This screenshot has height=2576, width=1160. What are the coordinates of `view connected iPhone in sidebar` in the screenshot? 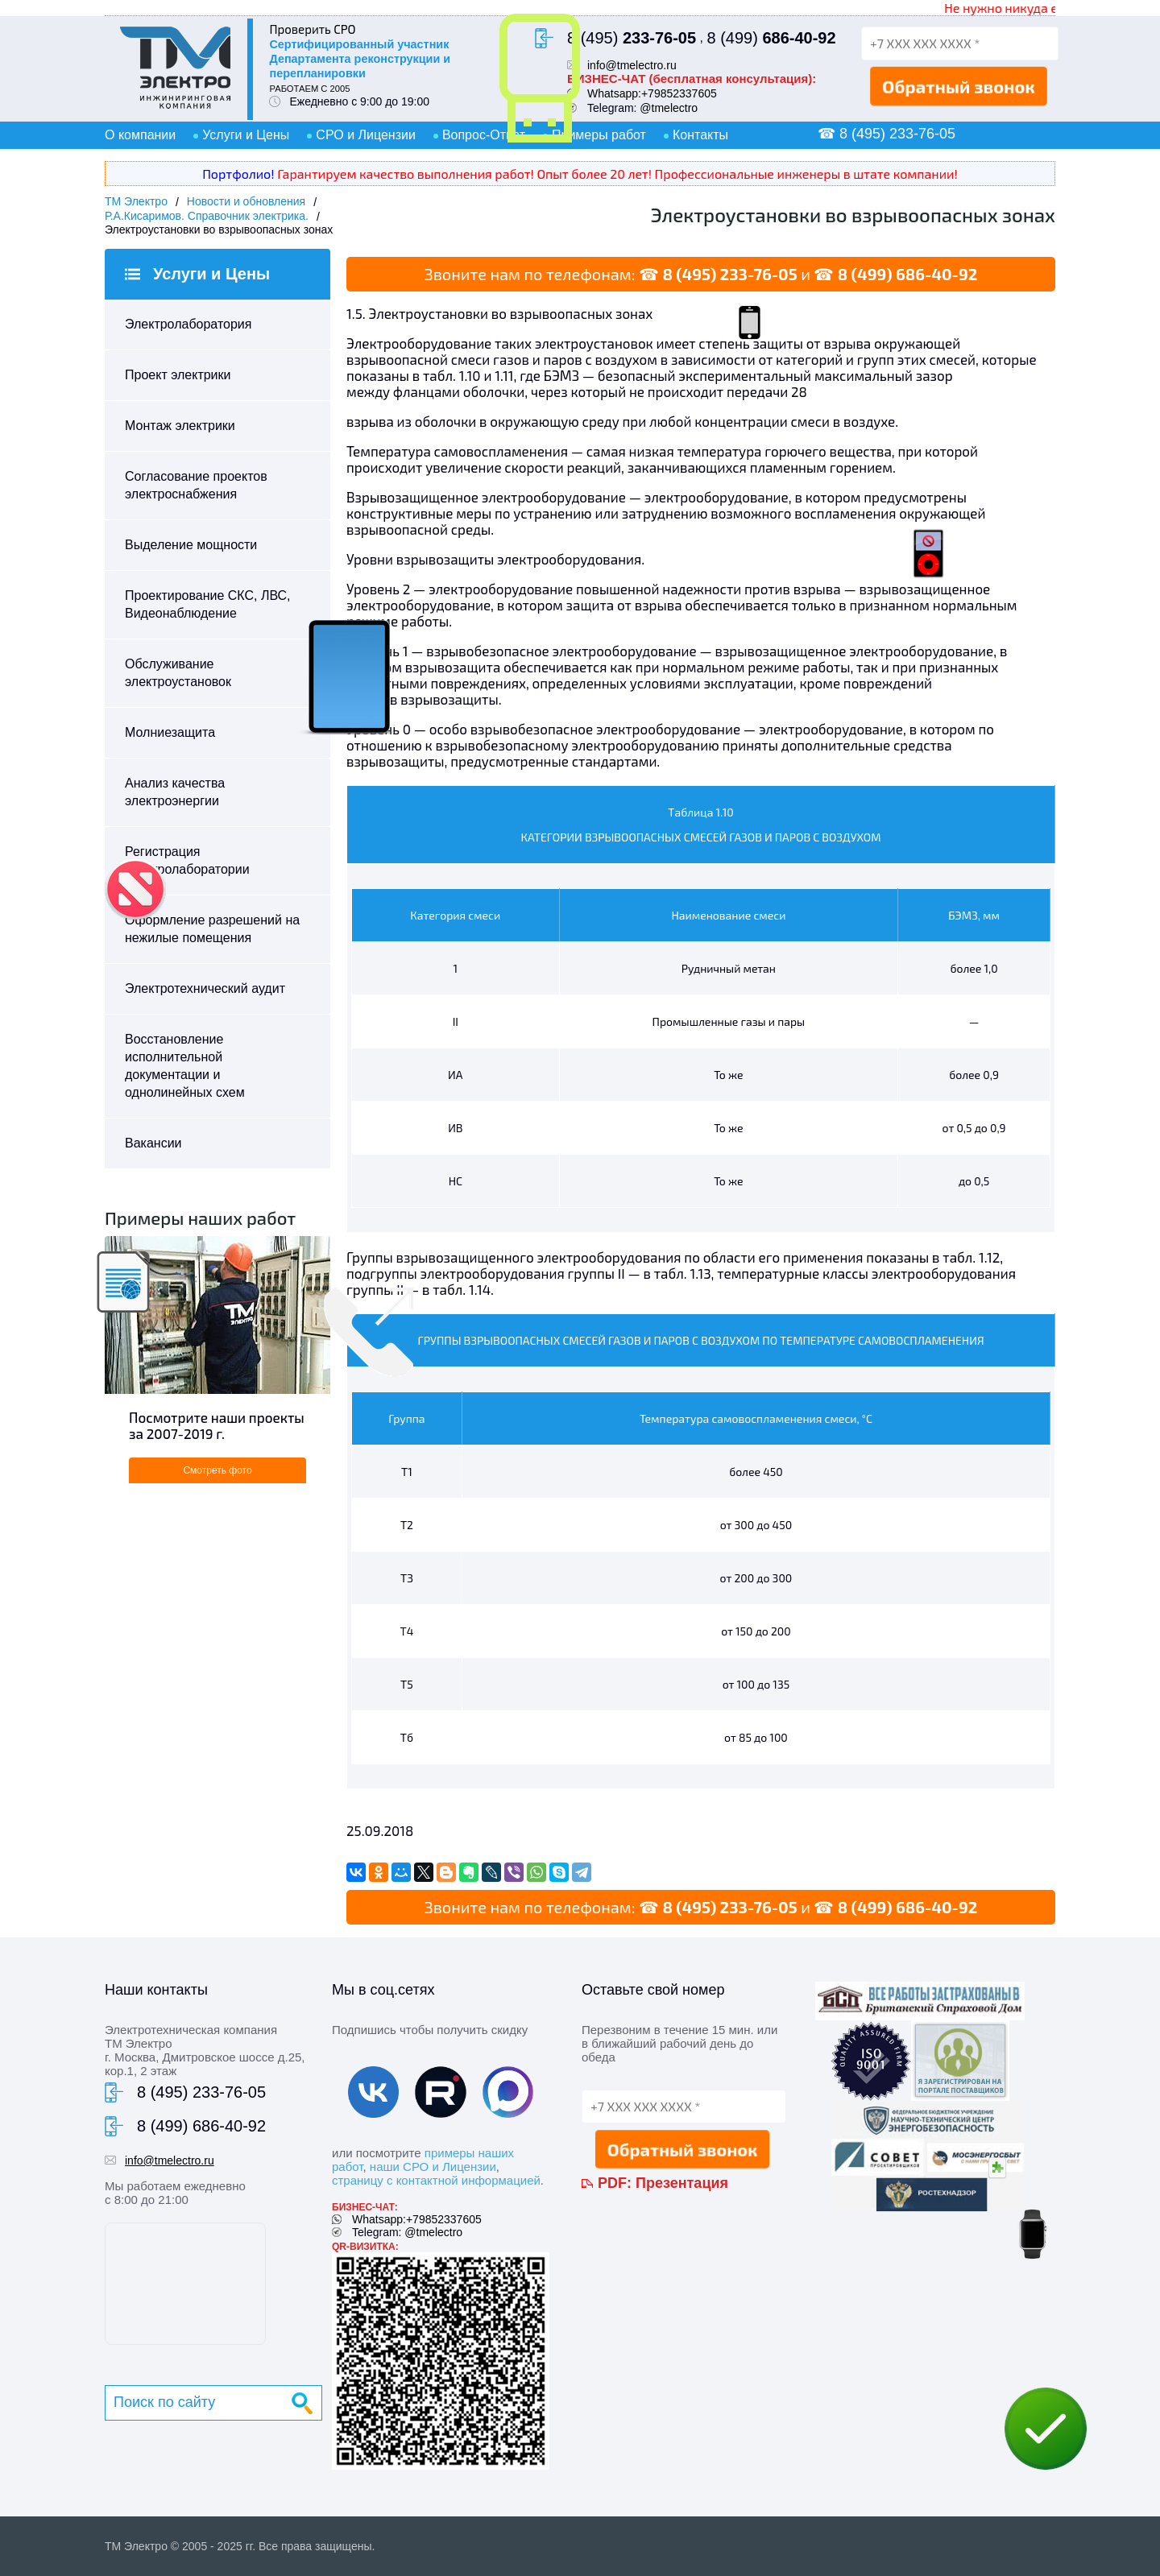 It's located at (749, 322).